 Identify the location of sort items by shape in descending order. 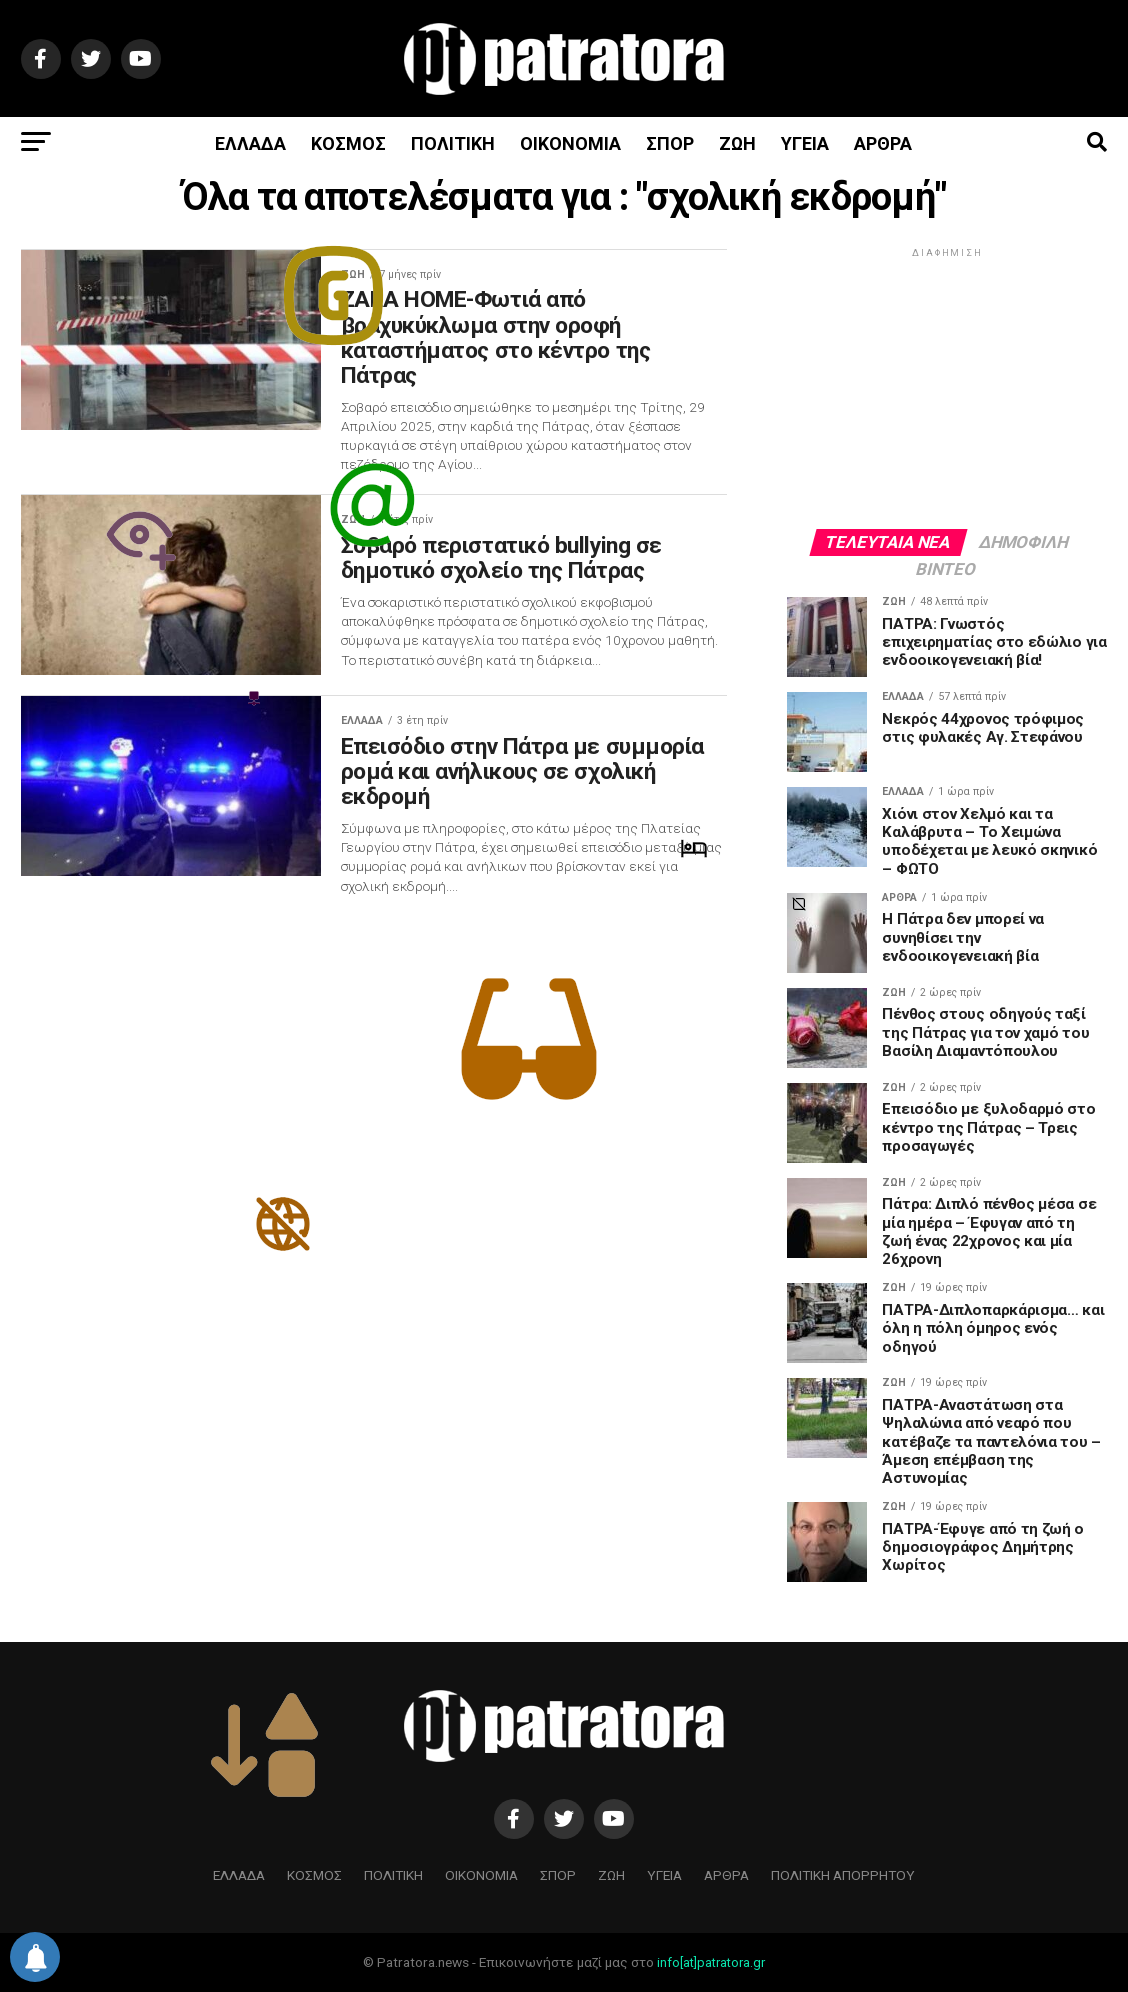
(263, 1745).